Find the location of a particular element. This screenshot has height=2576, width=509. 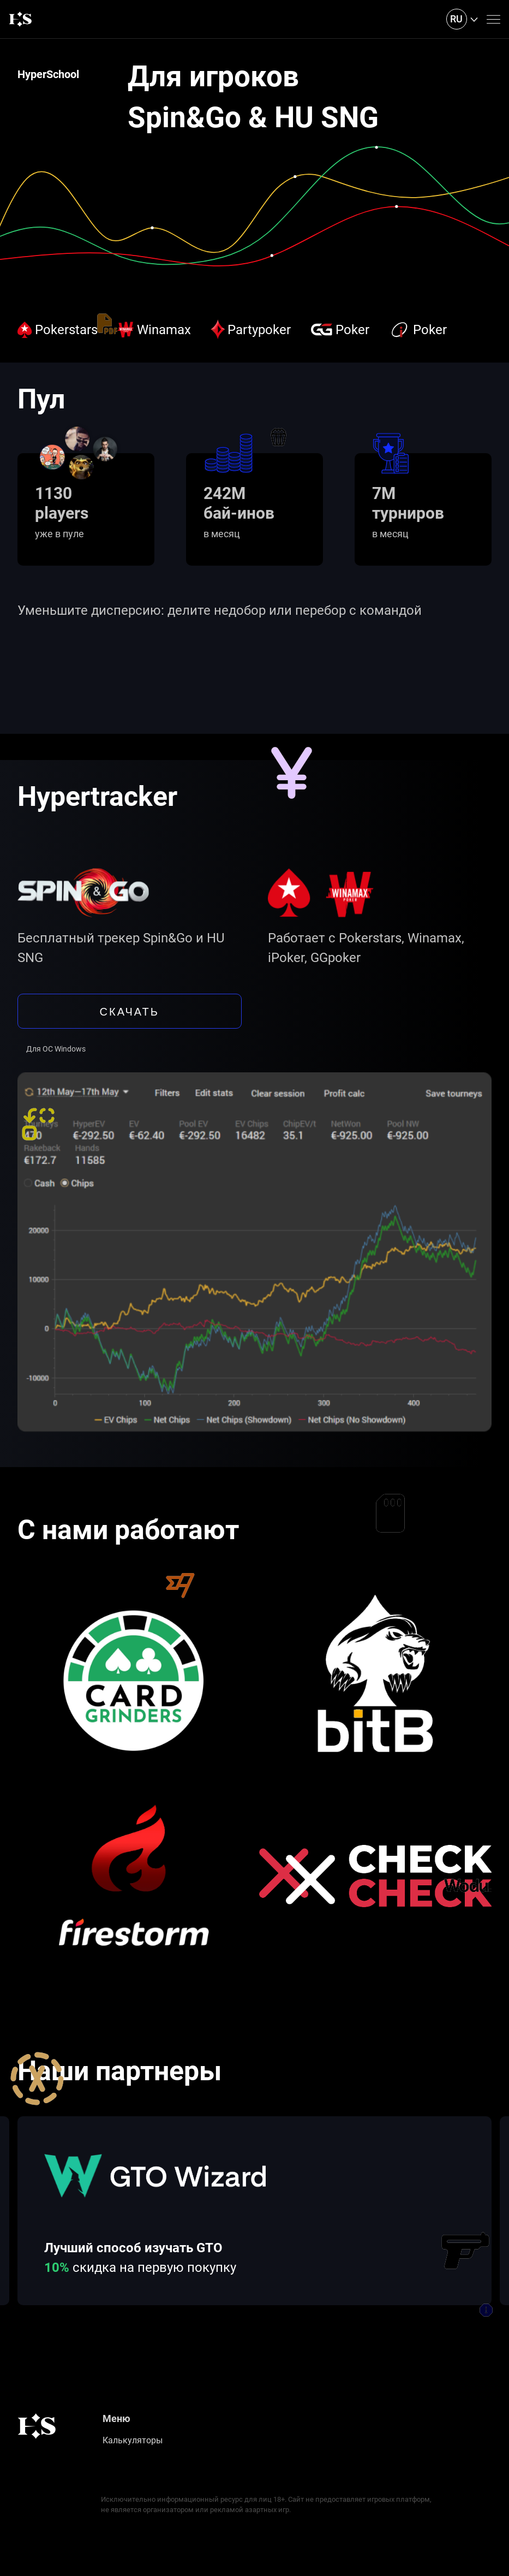

select Japanese yen as currency is located at coordinates (291, 773).